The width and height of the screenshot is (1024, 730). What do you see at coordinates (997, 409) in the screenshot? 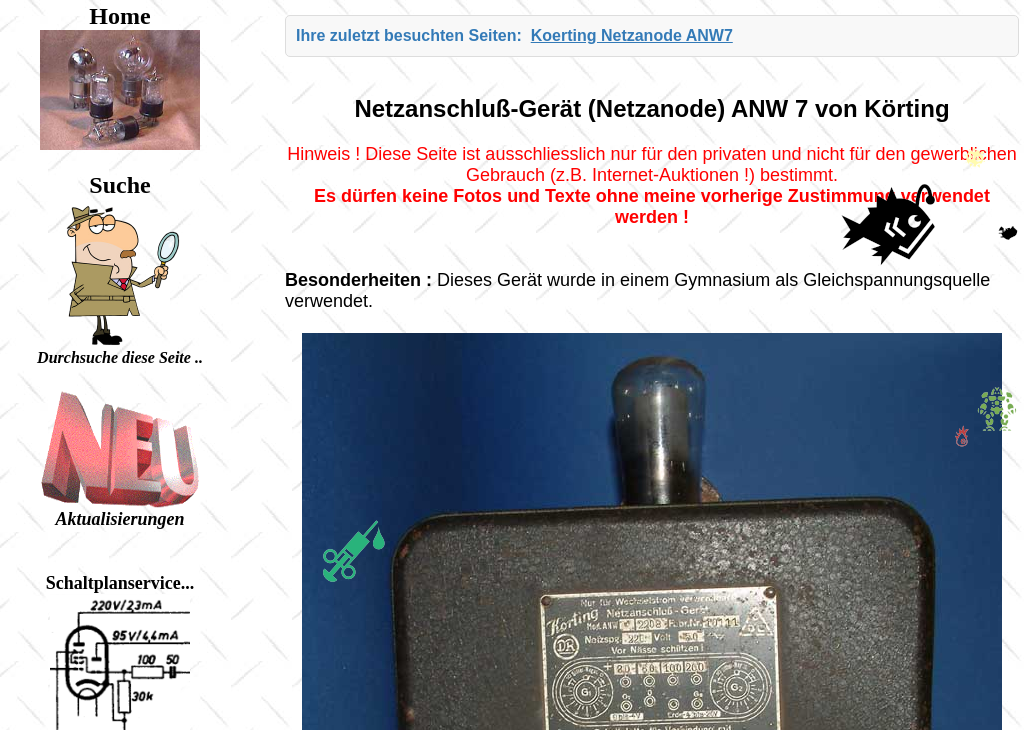
I see `access robot or mech character selection` at bounding box center [997, 409].